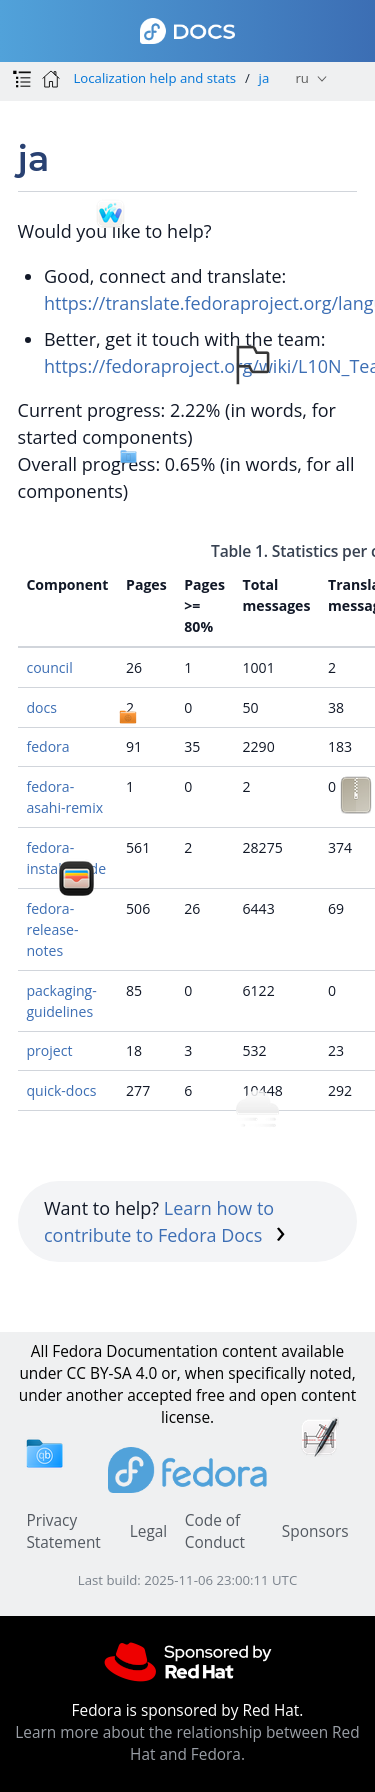 The image size is (375, 1792). I want to click on open waterfox browser, so click(110, 213).